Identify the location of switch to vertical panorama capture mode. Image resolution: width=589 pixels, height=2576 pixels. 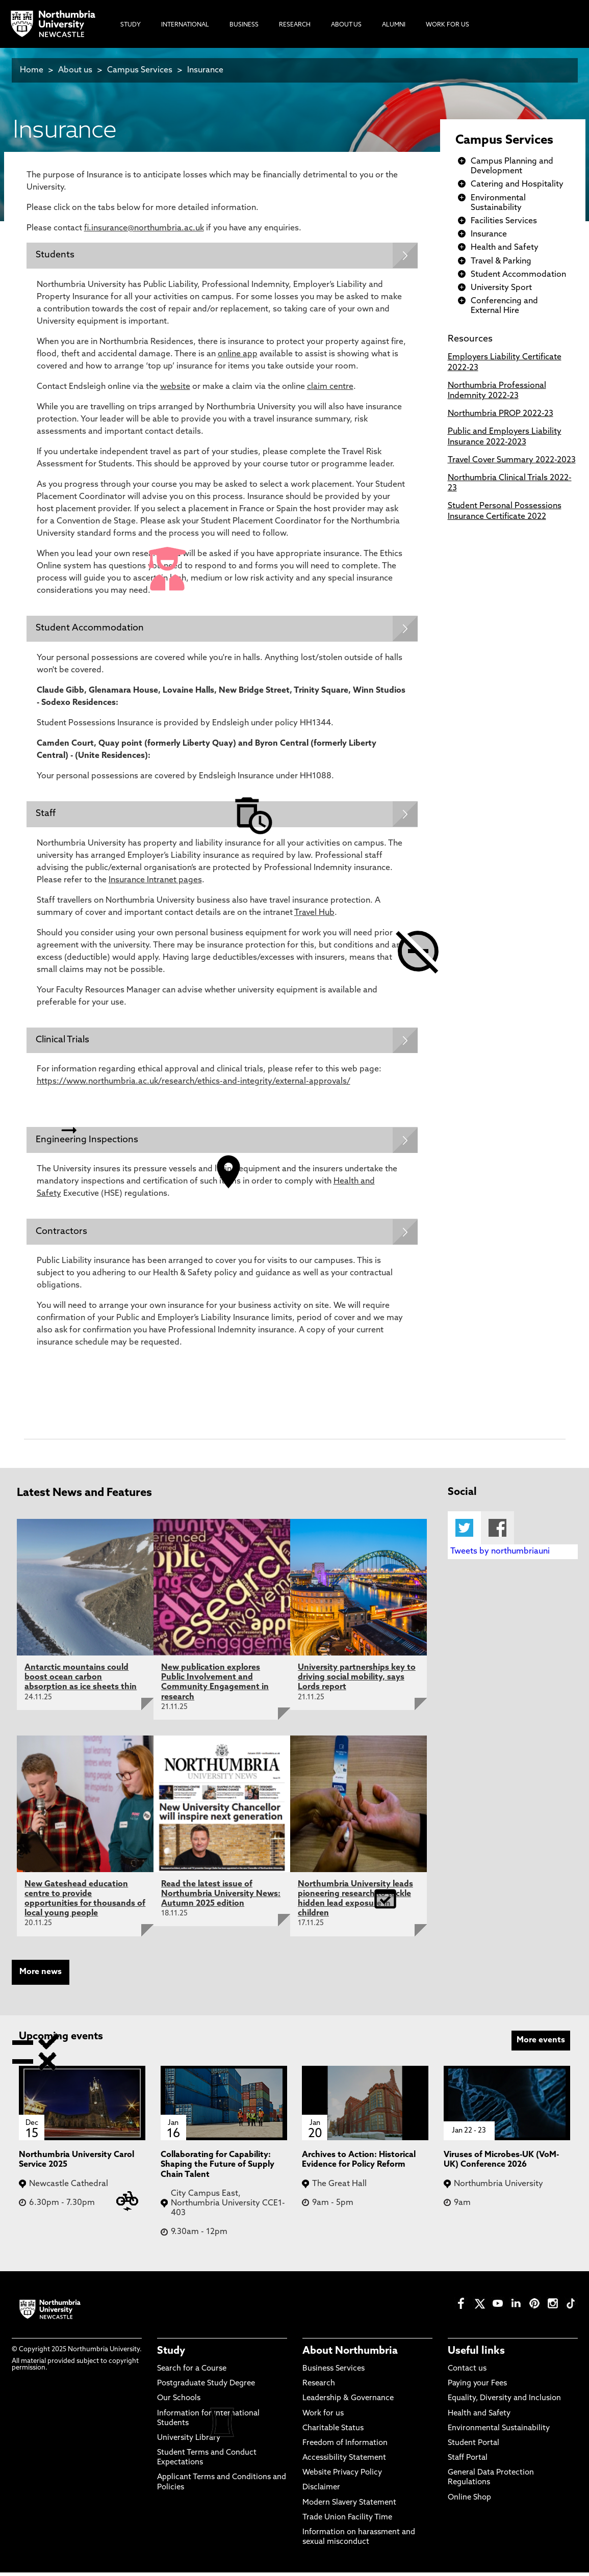
(222, 2422).